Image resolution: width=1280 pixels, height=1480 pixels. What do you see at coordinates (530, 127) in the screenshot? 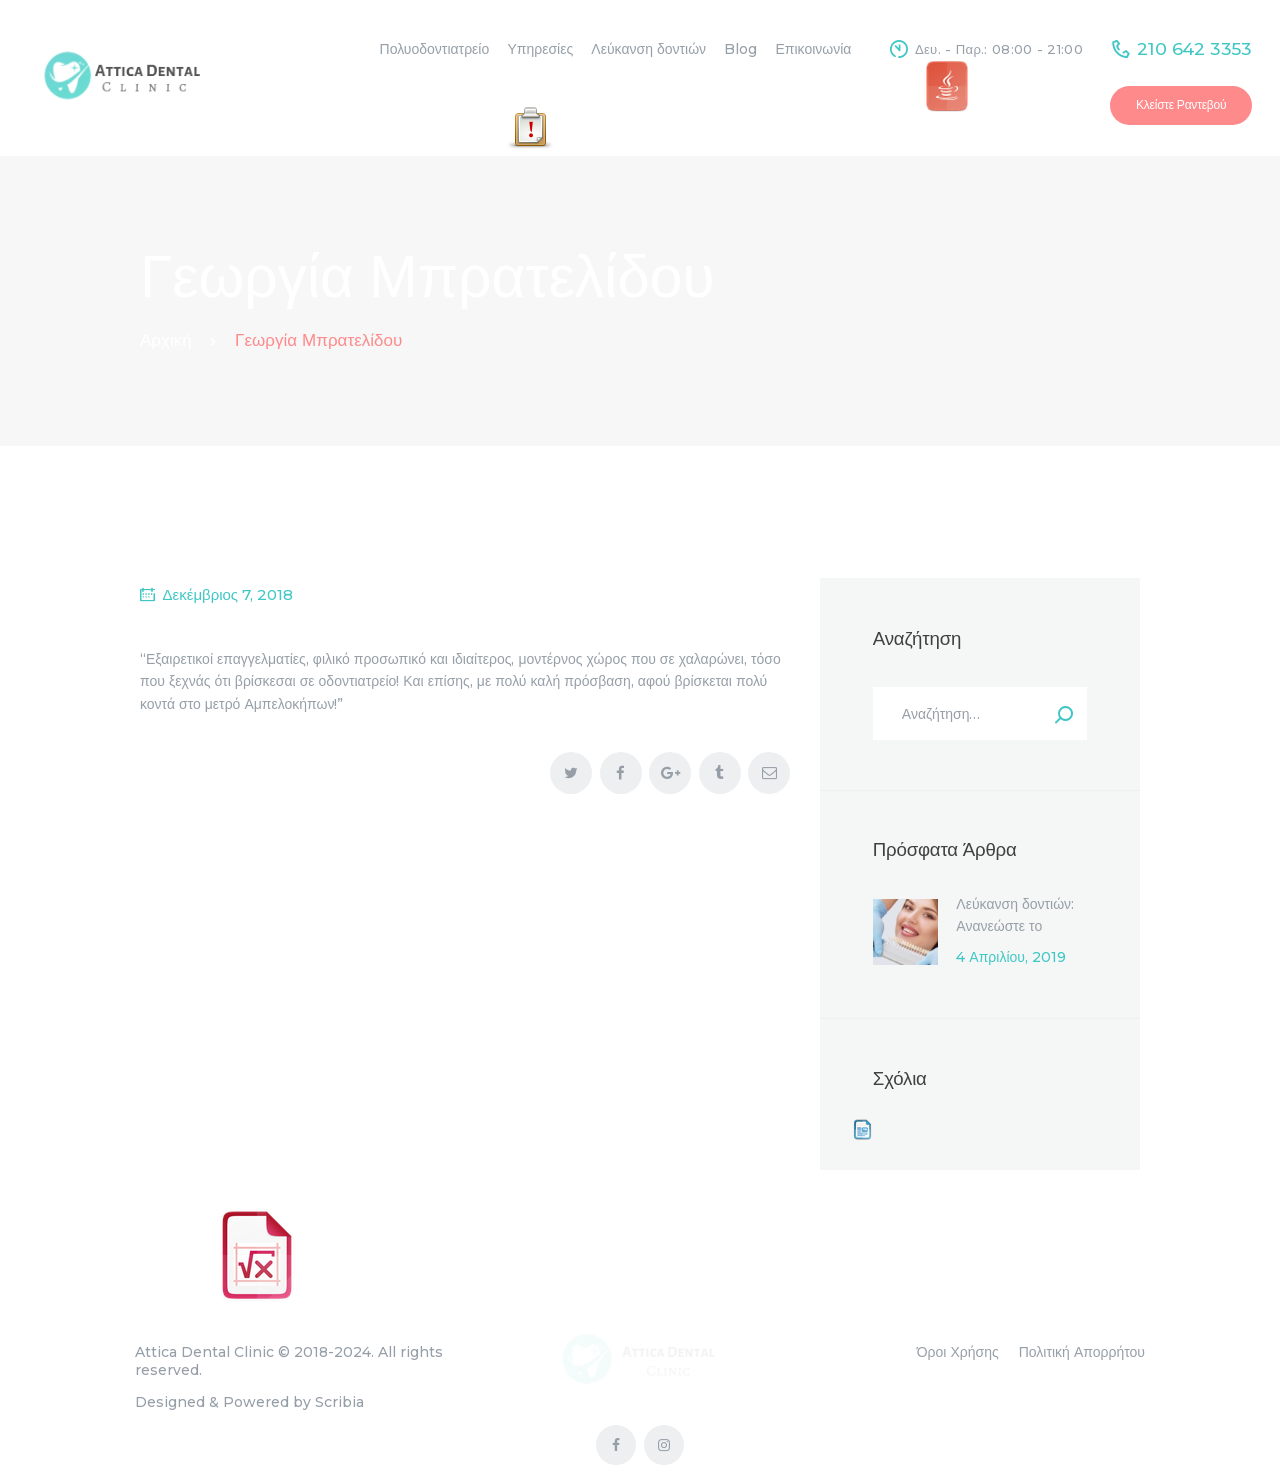
I see `indicates a task is due or overdue` at bounding box center [530, 127].